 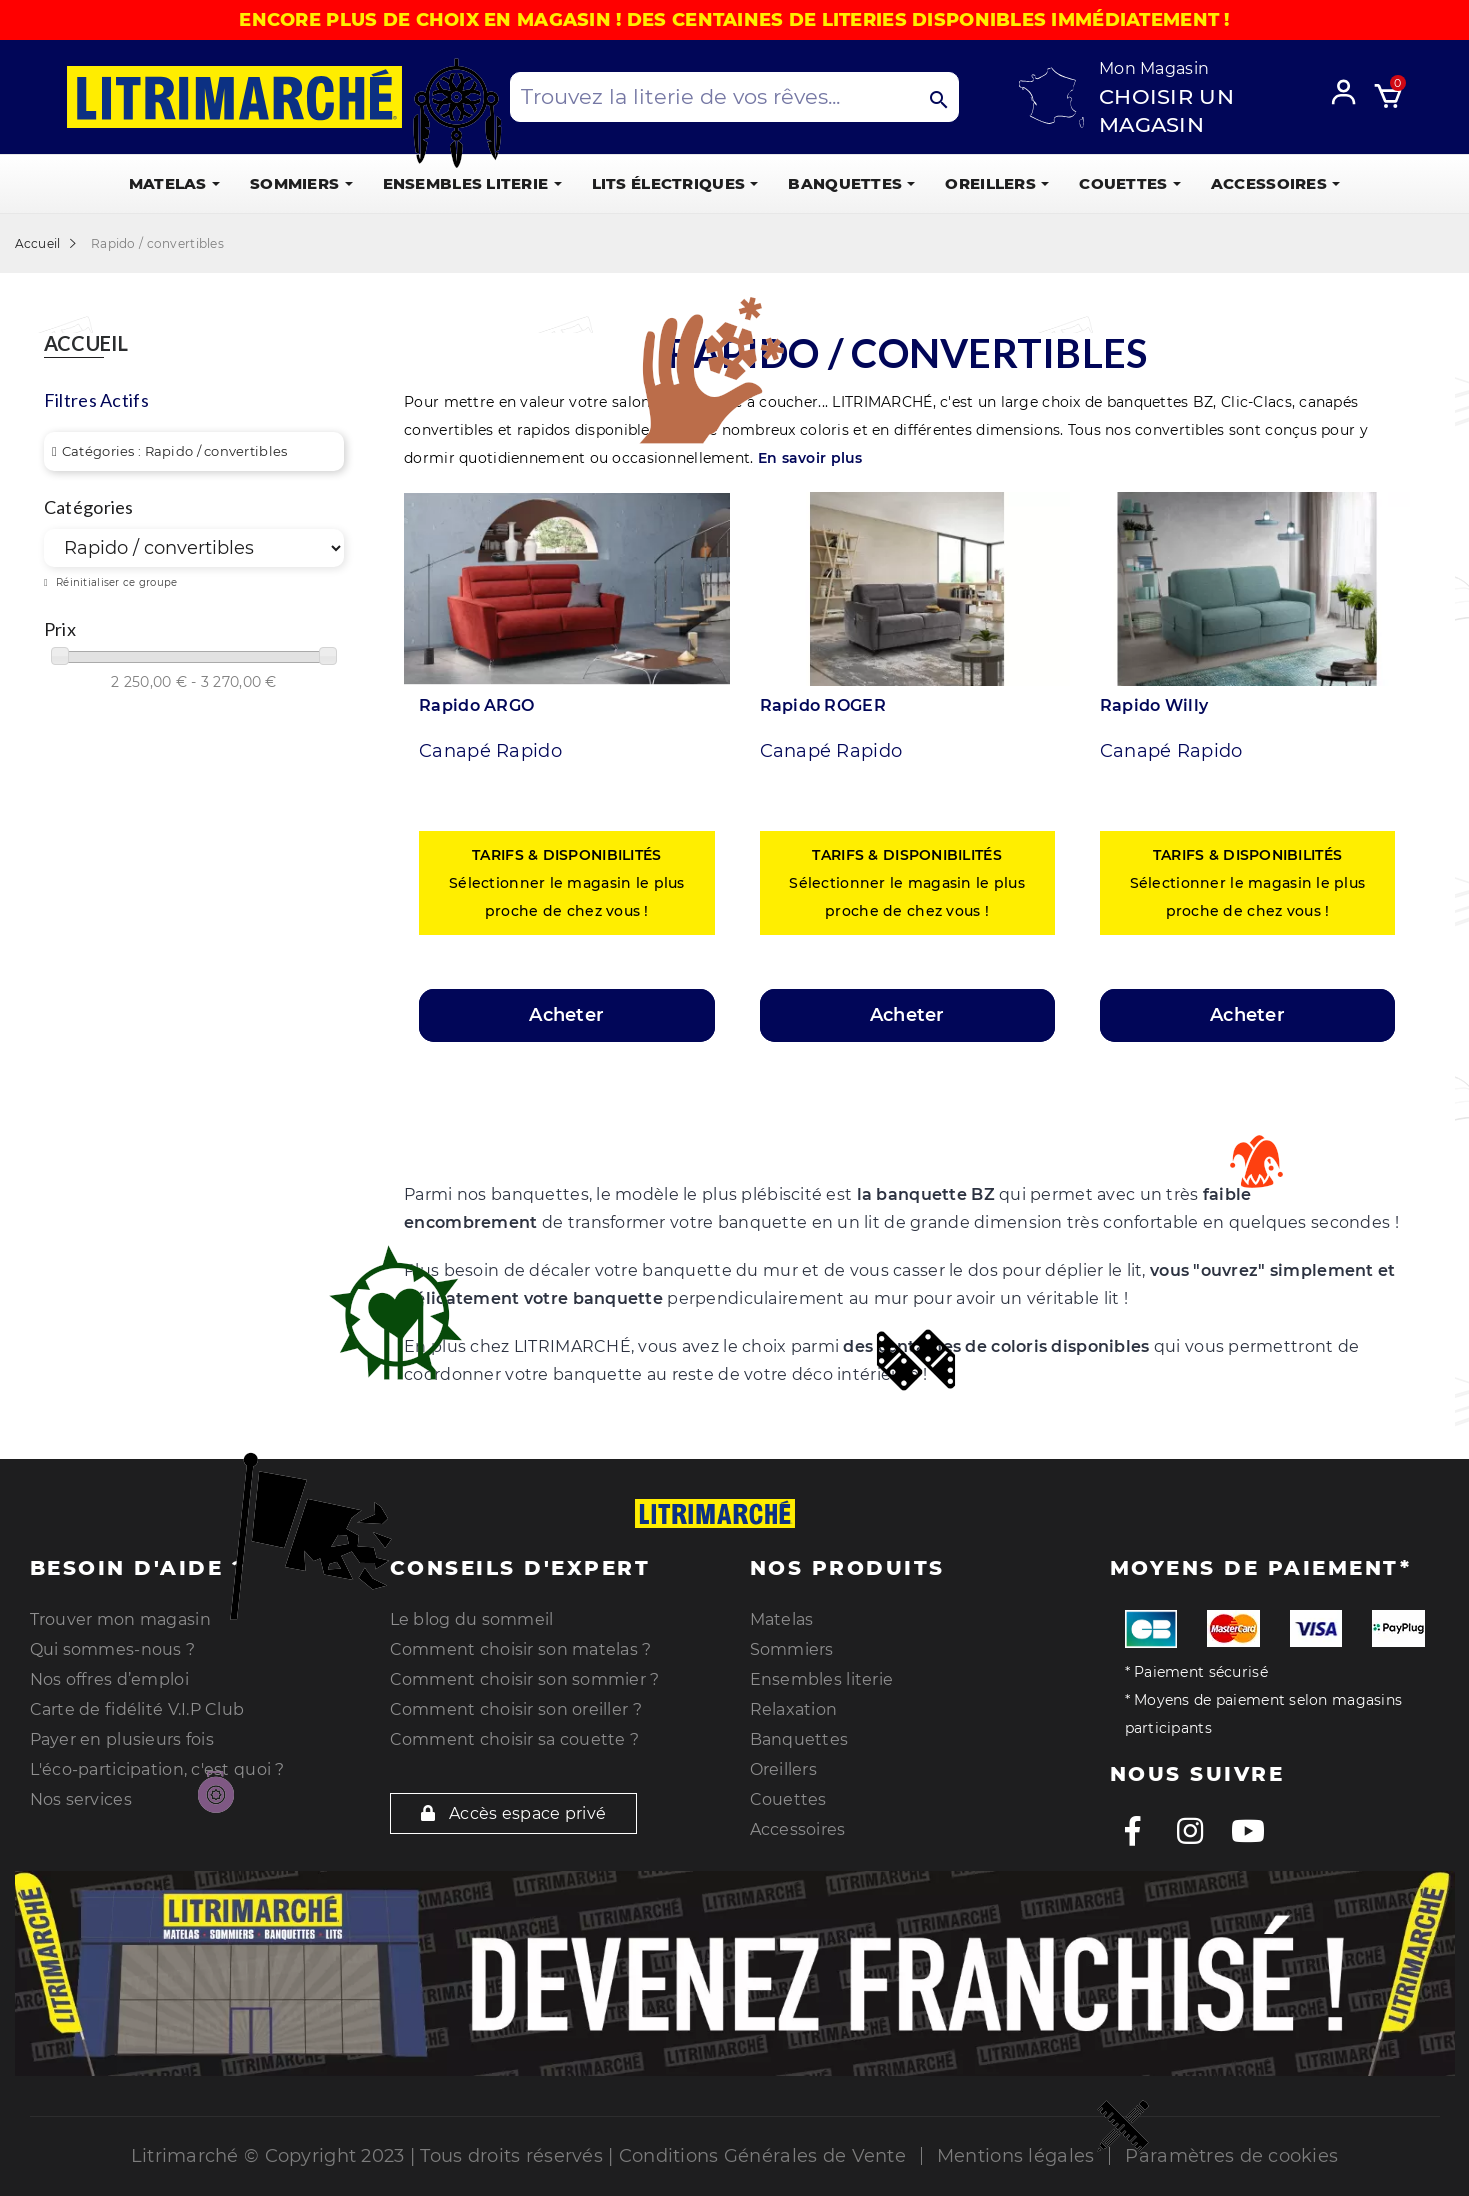 What do you see at coordinates (1123, 2126) in the screenshot?
I see `access design or drawing tools` at bounding box center [1123, 2126].